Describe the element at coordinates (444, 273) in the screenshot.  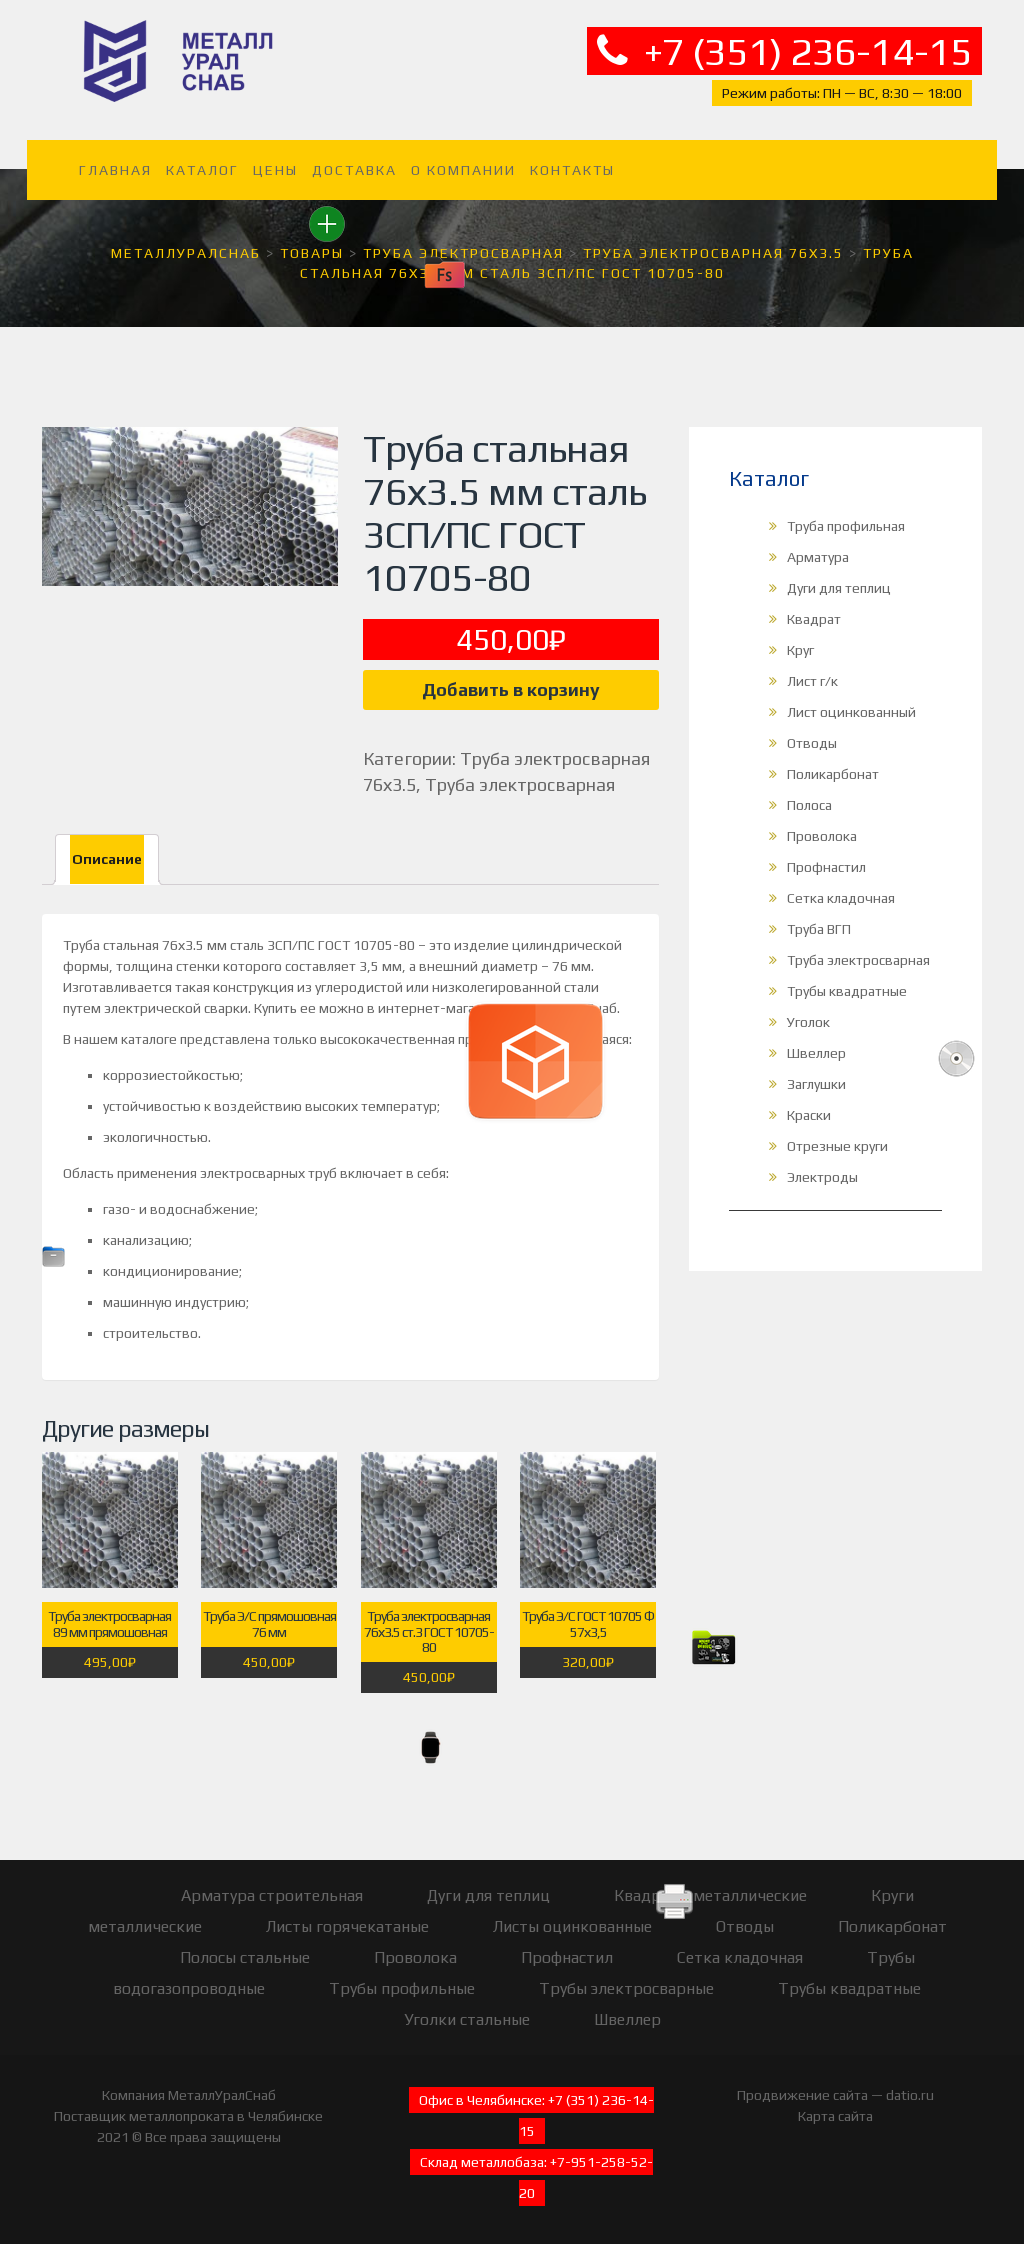
I see `open adobe fuse project folder` at that location.